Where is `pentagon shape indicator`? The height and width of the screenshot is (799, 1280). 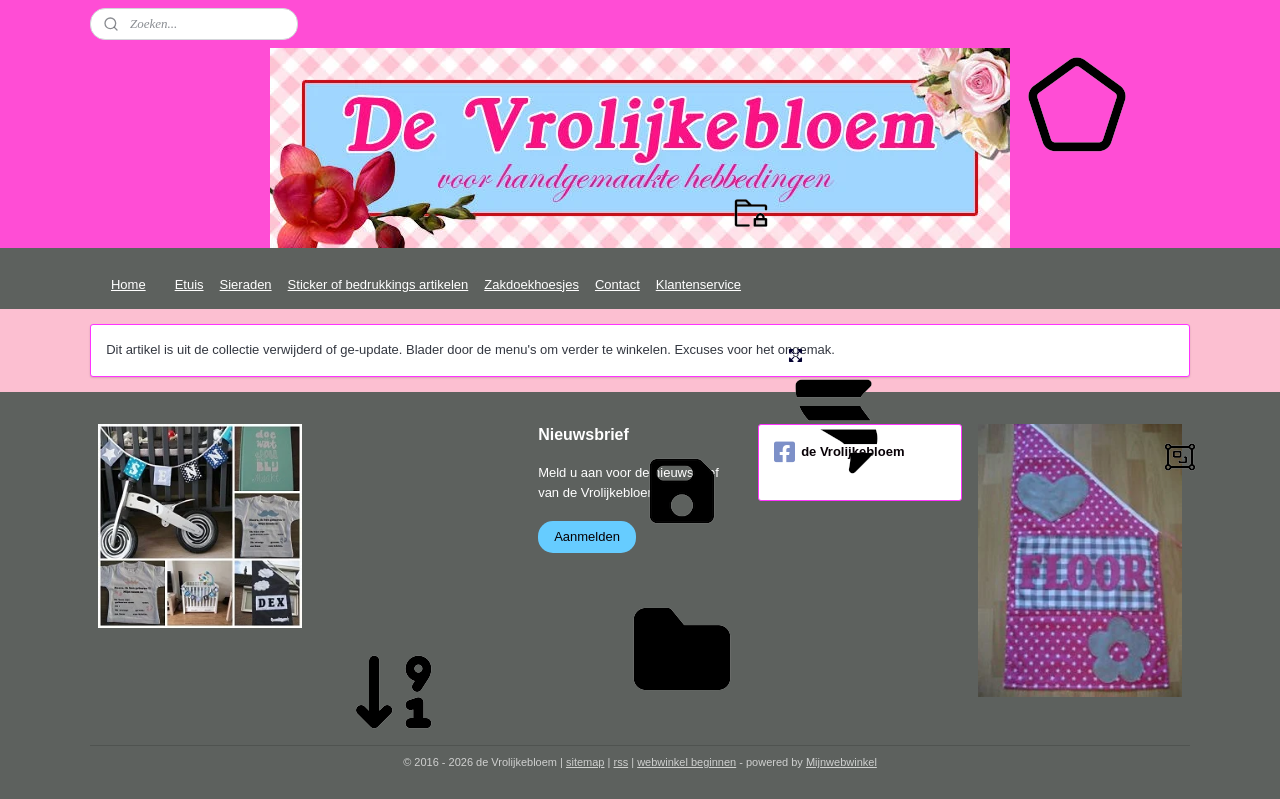
pentagon shape indicator is located at coordinates (1077, 107).